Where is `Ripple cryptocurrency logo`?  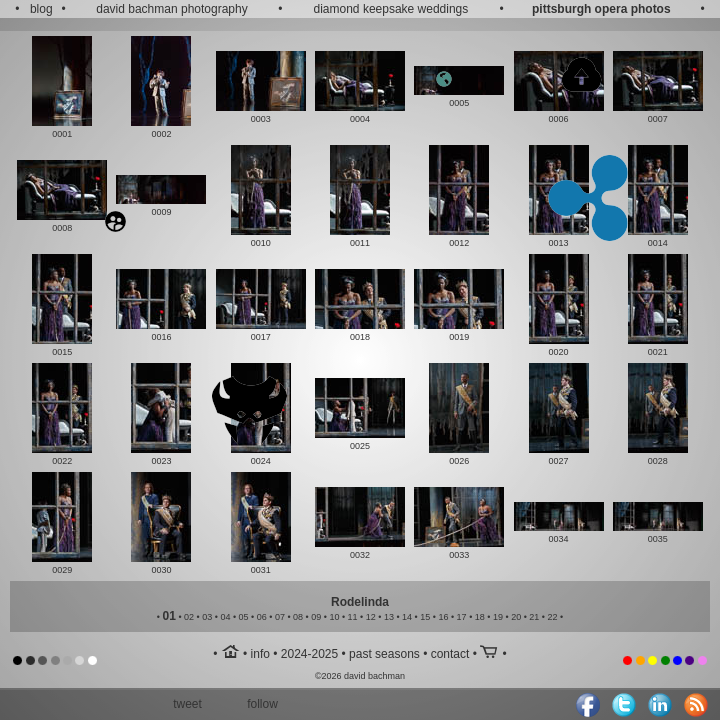
Ripple cryptocurrency logo is located at coordinates (588, 198).